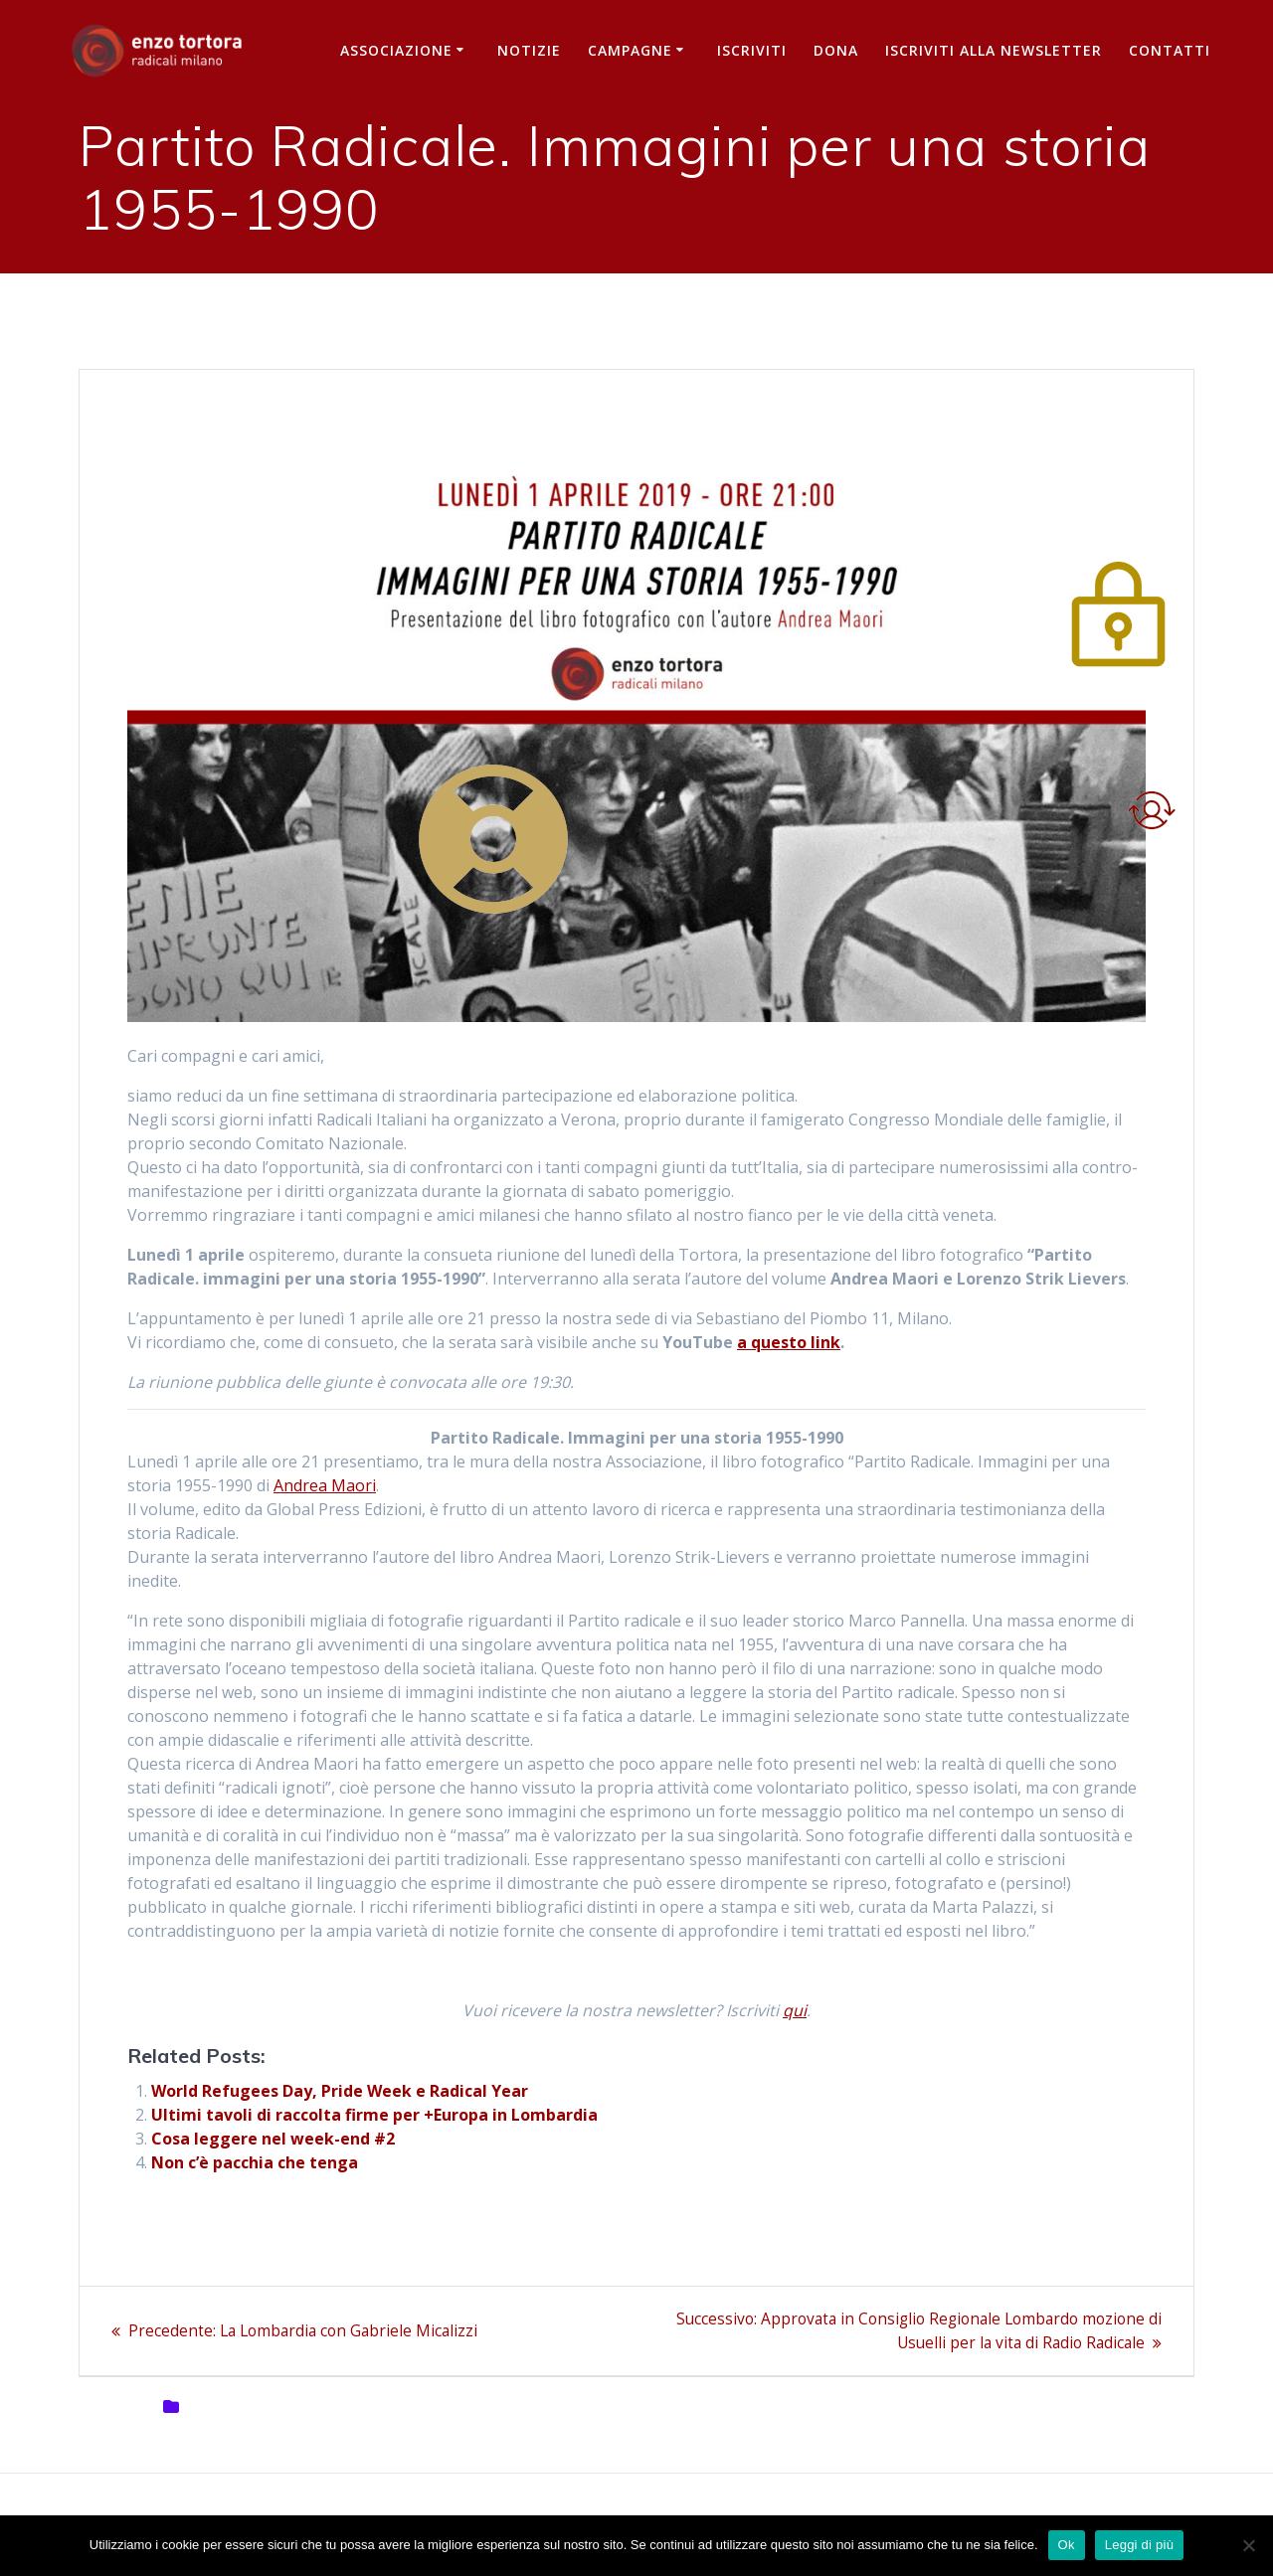  Describe the element at coordinates (171, 2407) in the screenshot. I see `open folder to view contents` at that location.